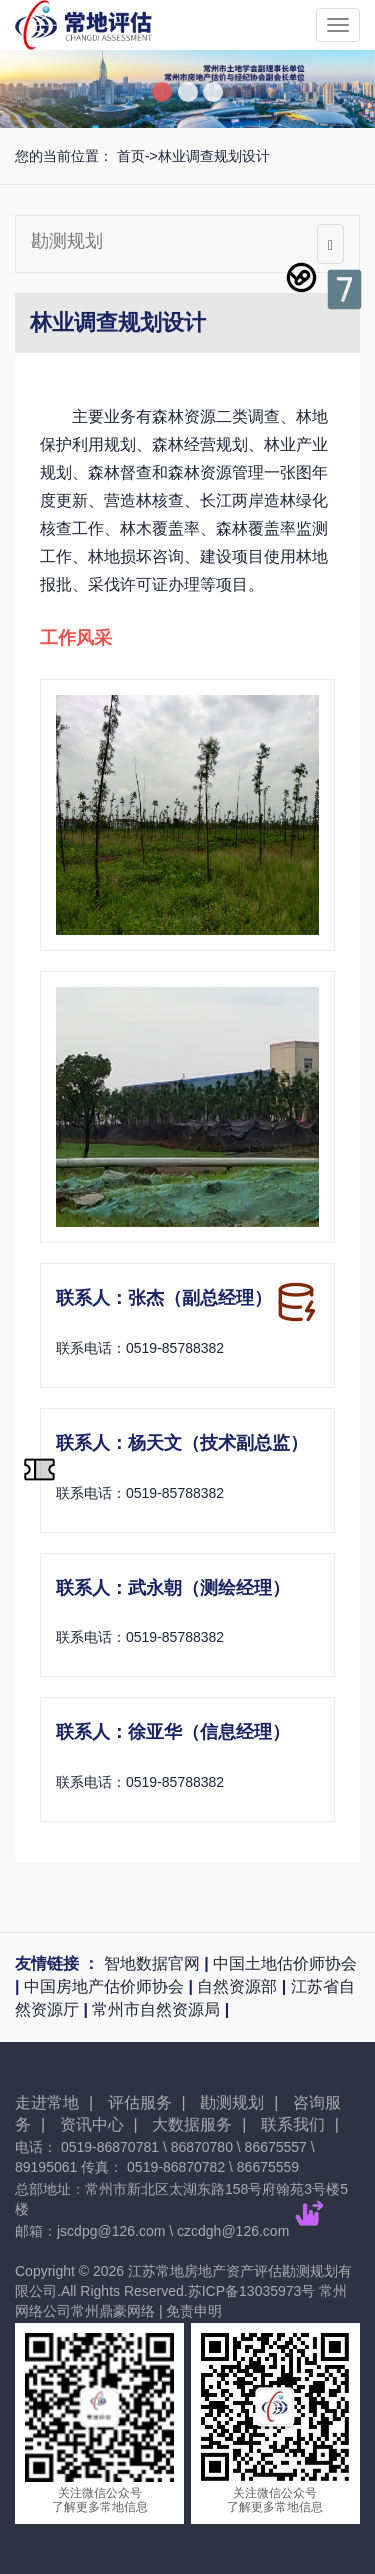 The height and width of the screenshot is (2574, 375). I want to click on view your tickets or passes, so click(39, 1469).